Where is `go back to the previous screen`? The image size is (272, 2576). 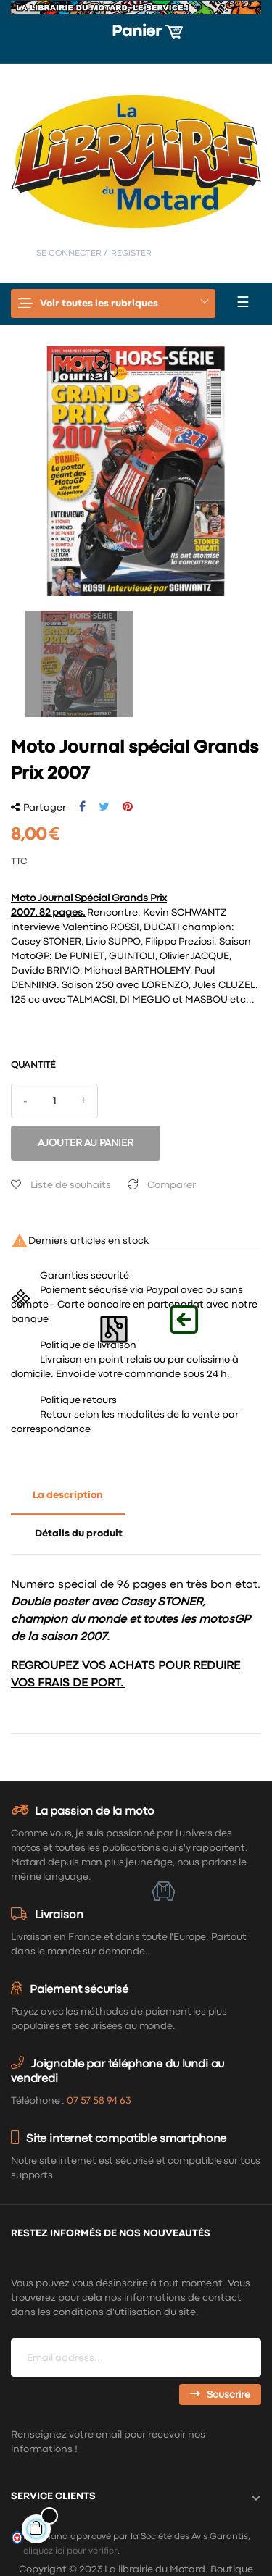 go back to the previous screen is located at coordinates (184, 1319).